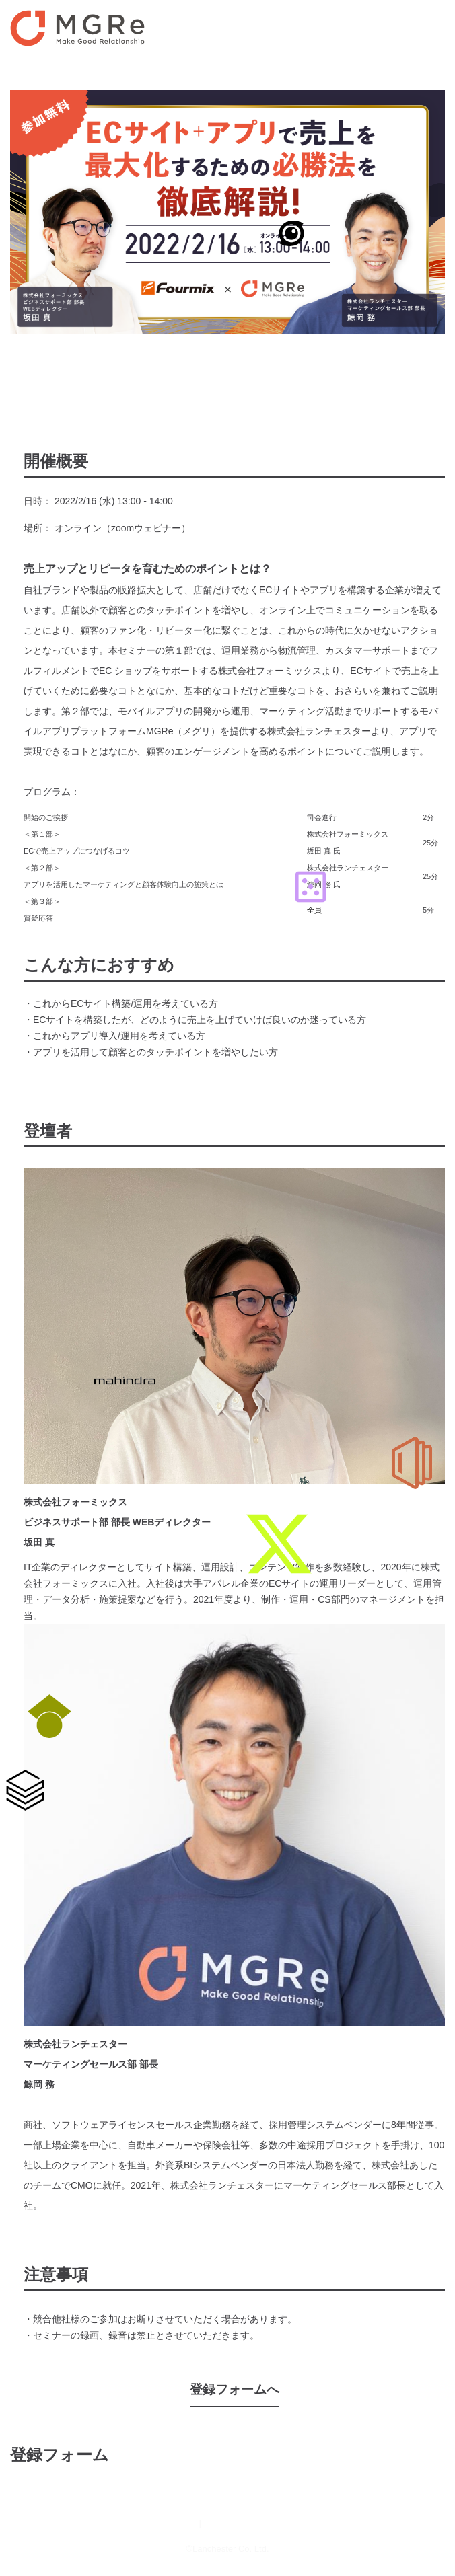 This screenshot has height=2576, width=455. Describe the element at coordinates (310, 886) in the screenshot. I see `randomize or shuffle content` at that location.